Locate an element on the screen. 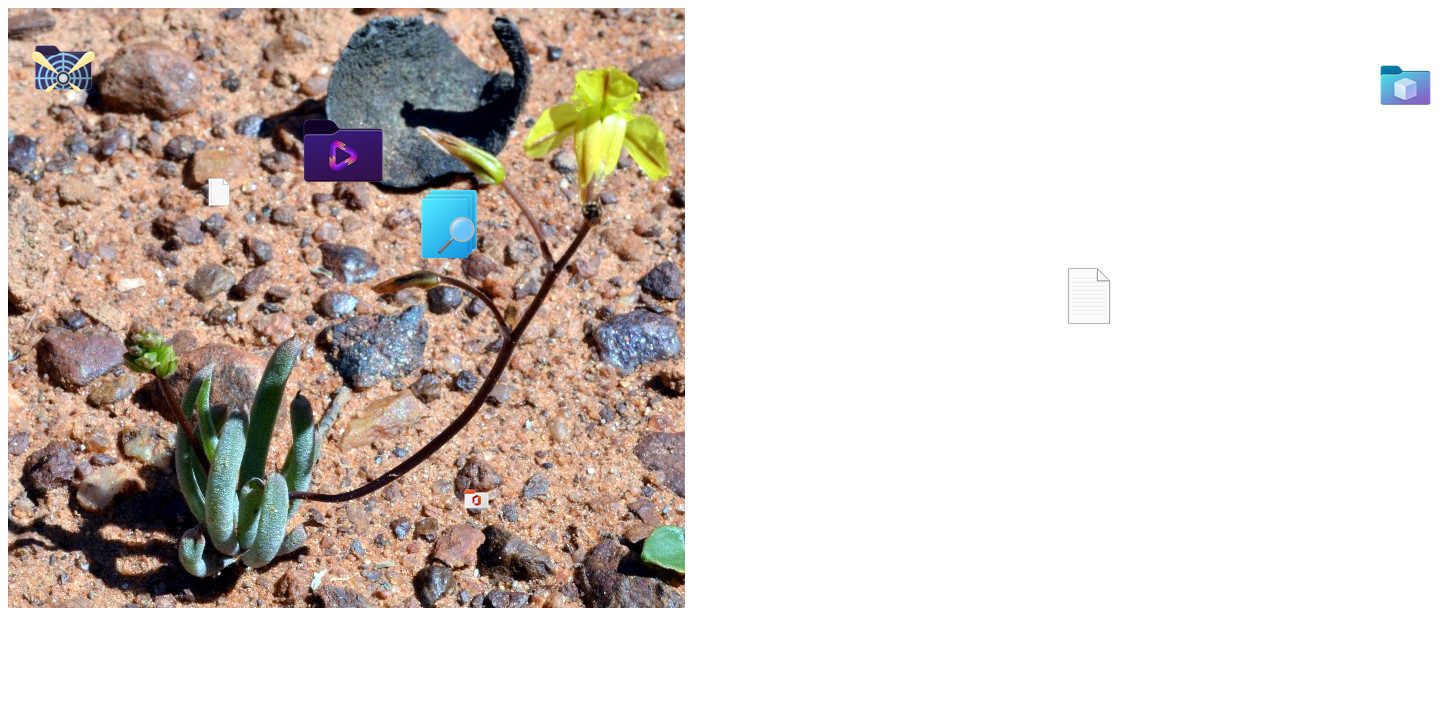  open a text document is located at coordinates (1089, 296).